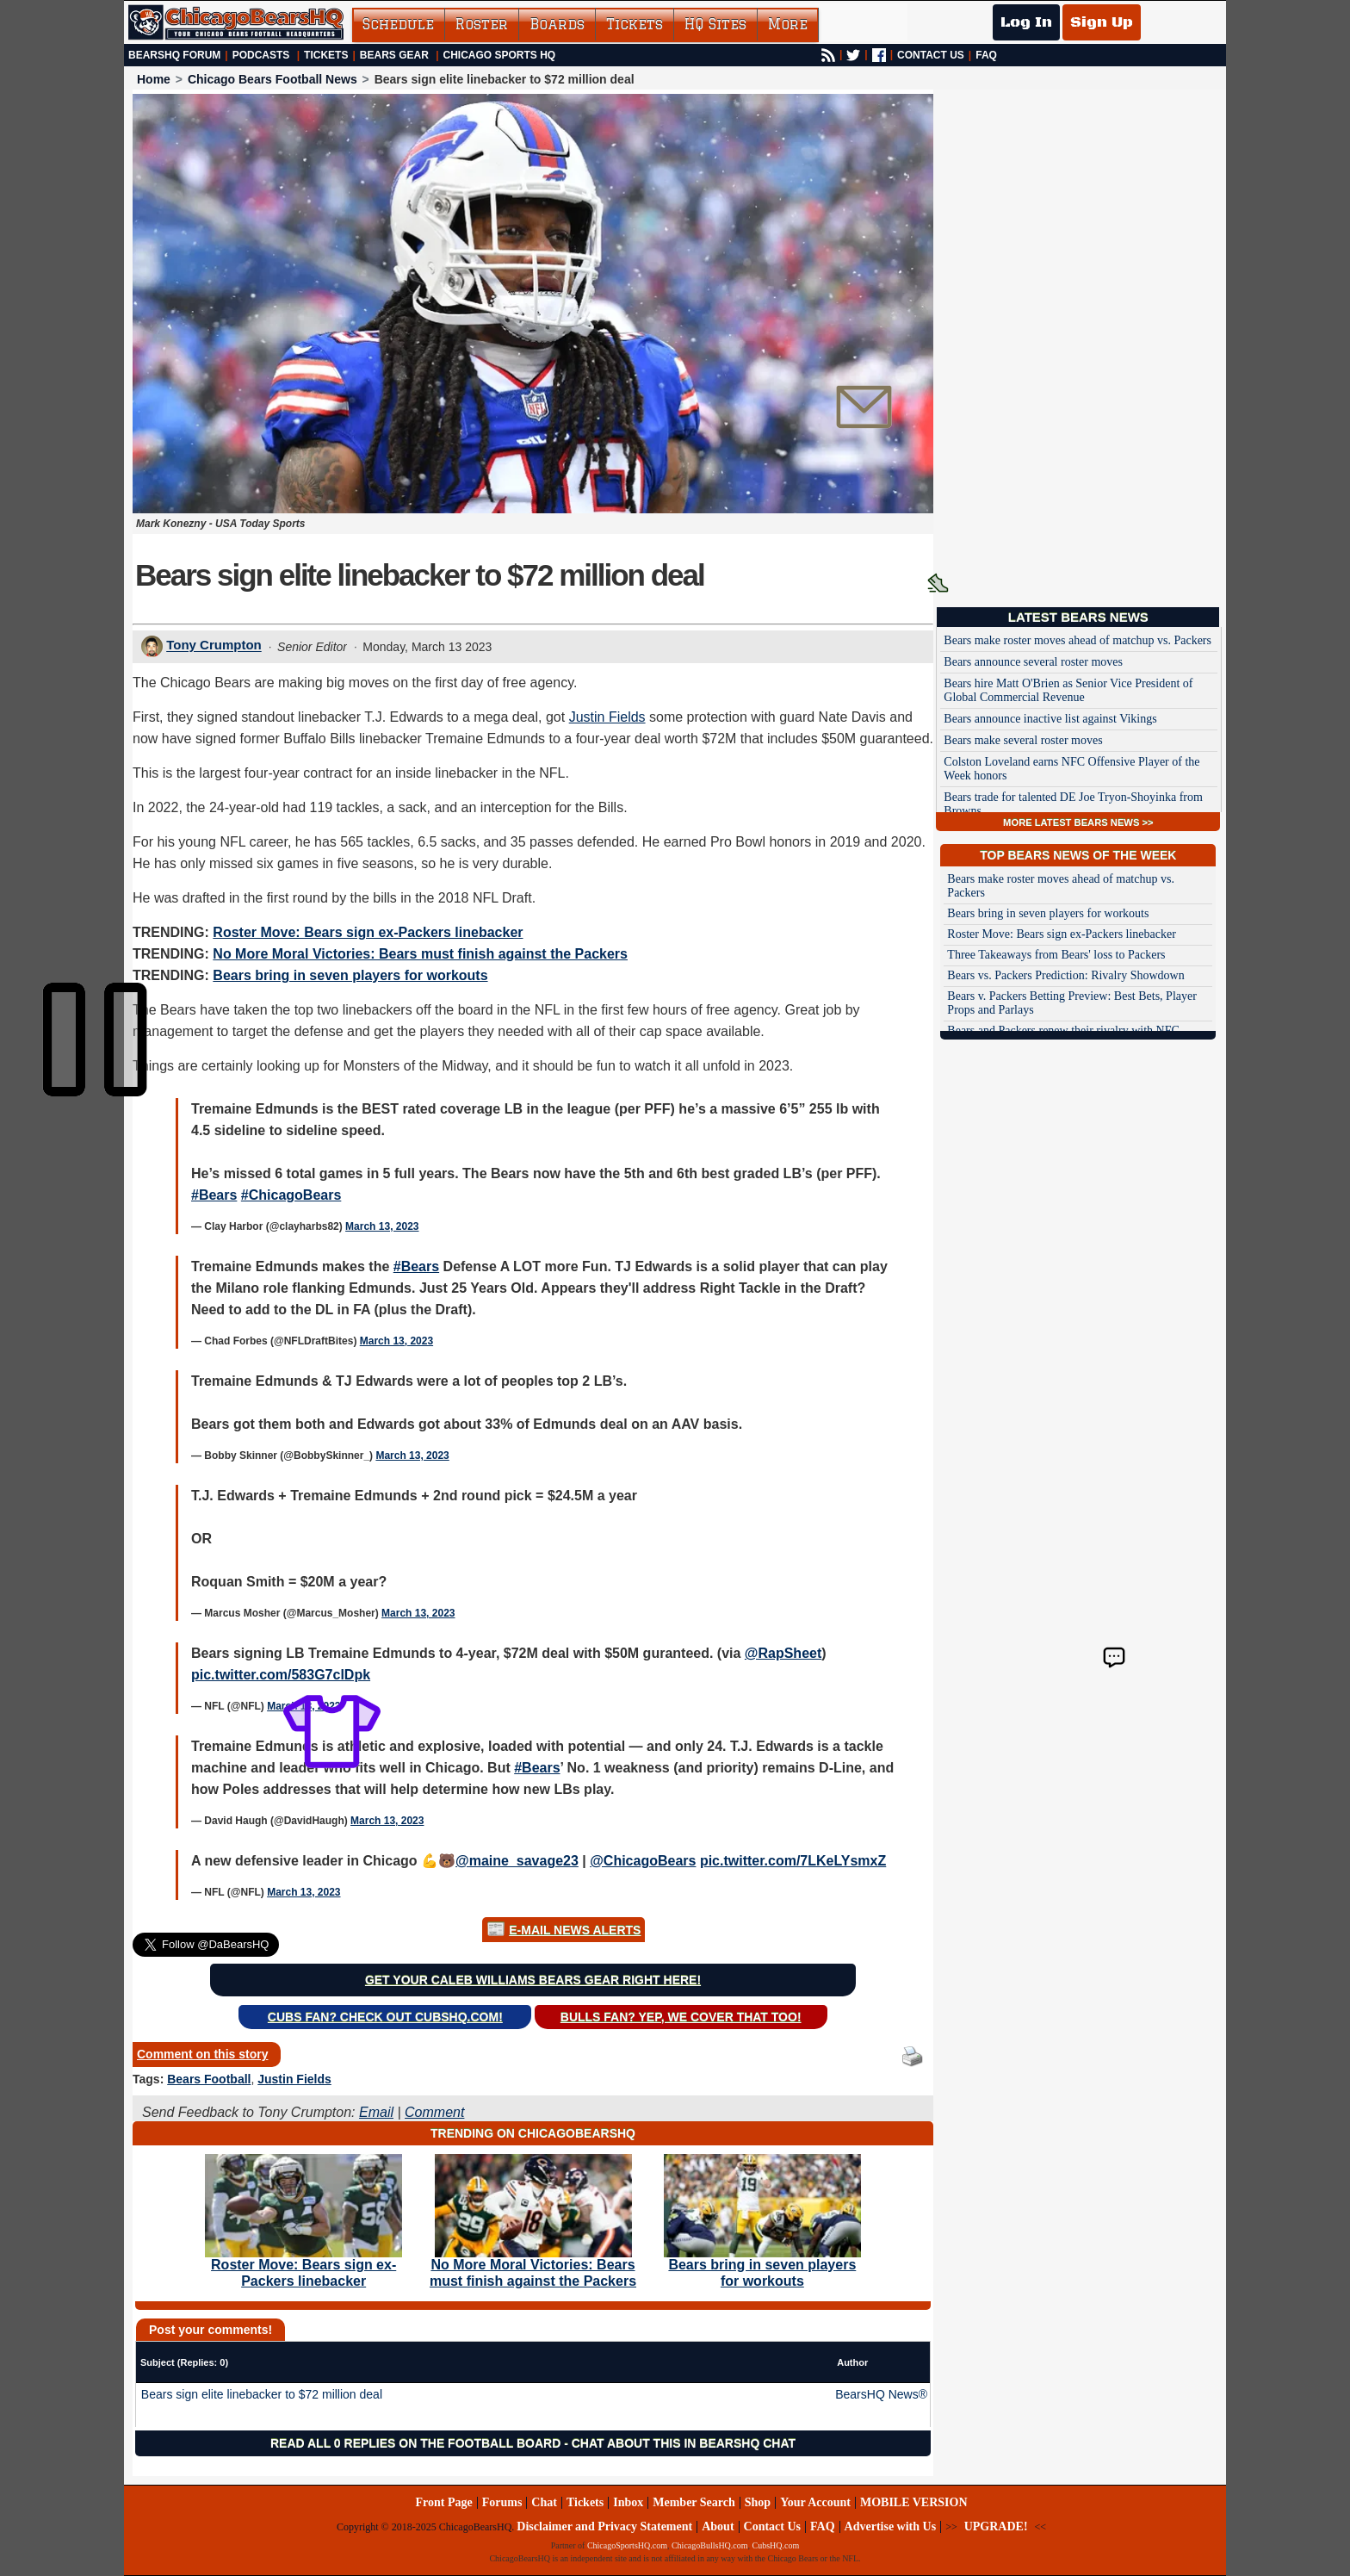  I want to click on start a run or workout activity, so click(938, 584).